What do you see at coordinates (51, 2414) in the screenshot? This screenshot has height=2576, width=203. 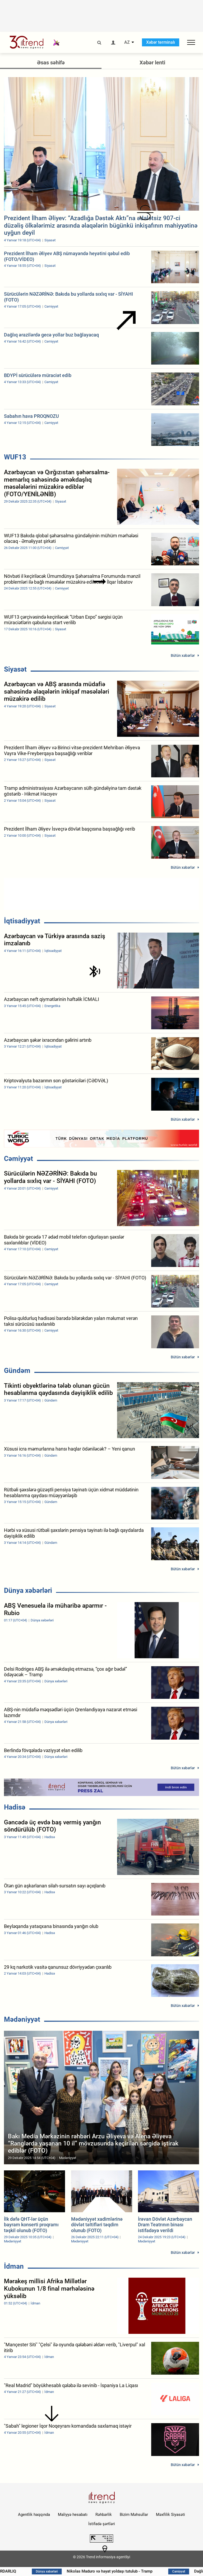 I see `scroll down or view more content below` at bounding box center [51, 2414].